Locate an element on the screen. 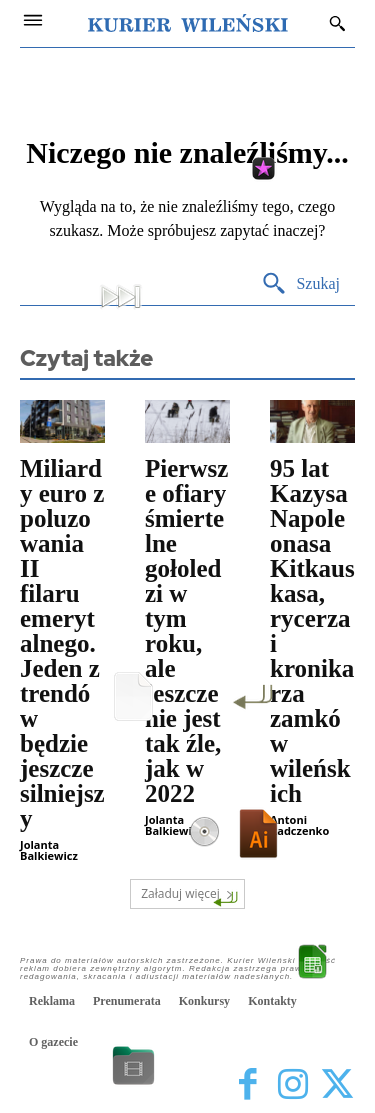  skip to next track in media player is located at coordinates (121, 297).